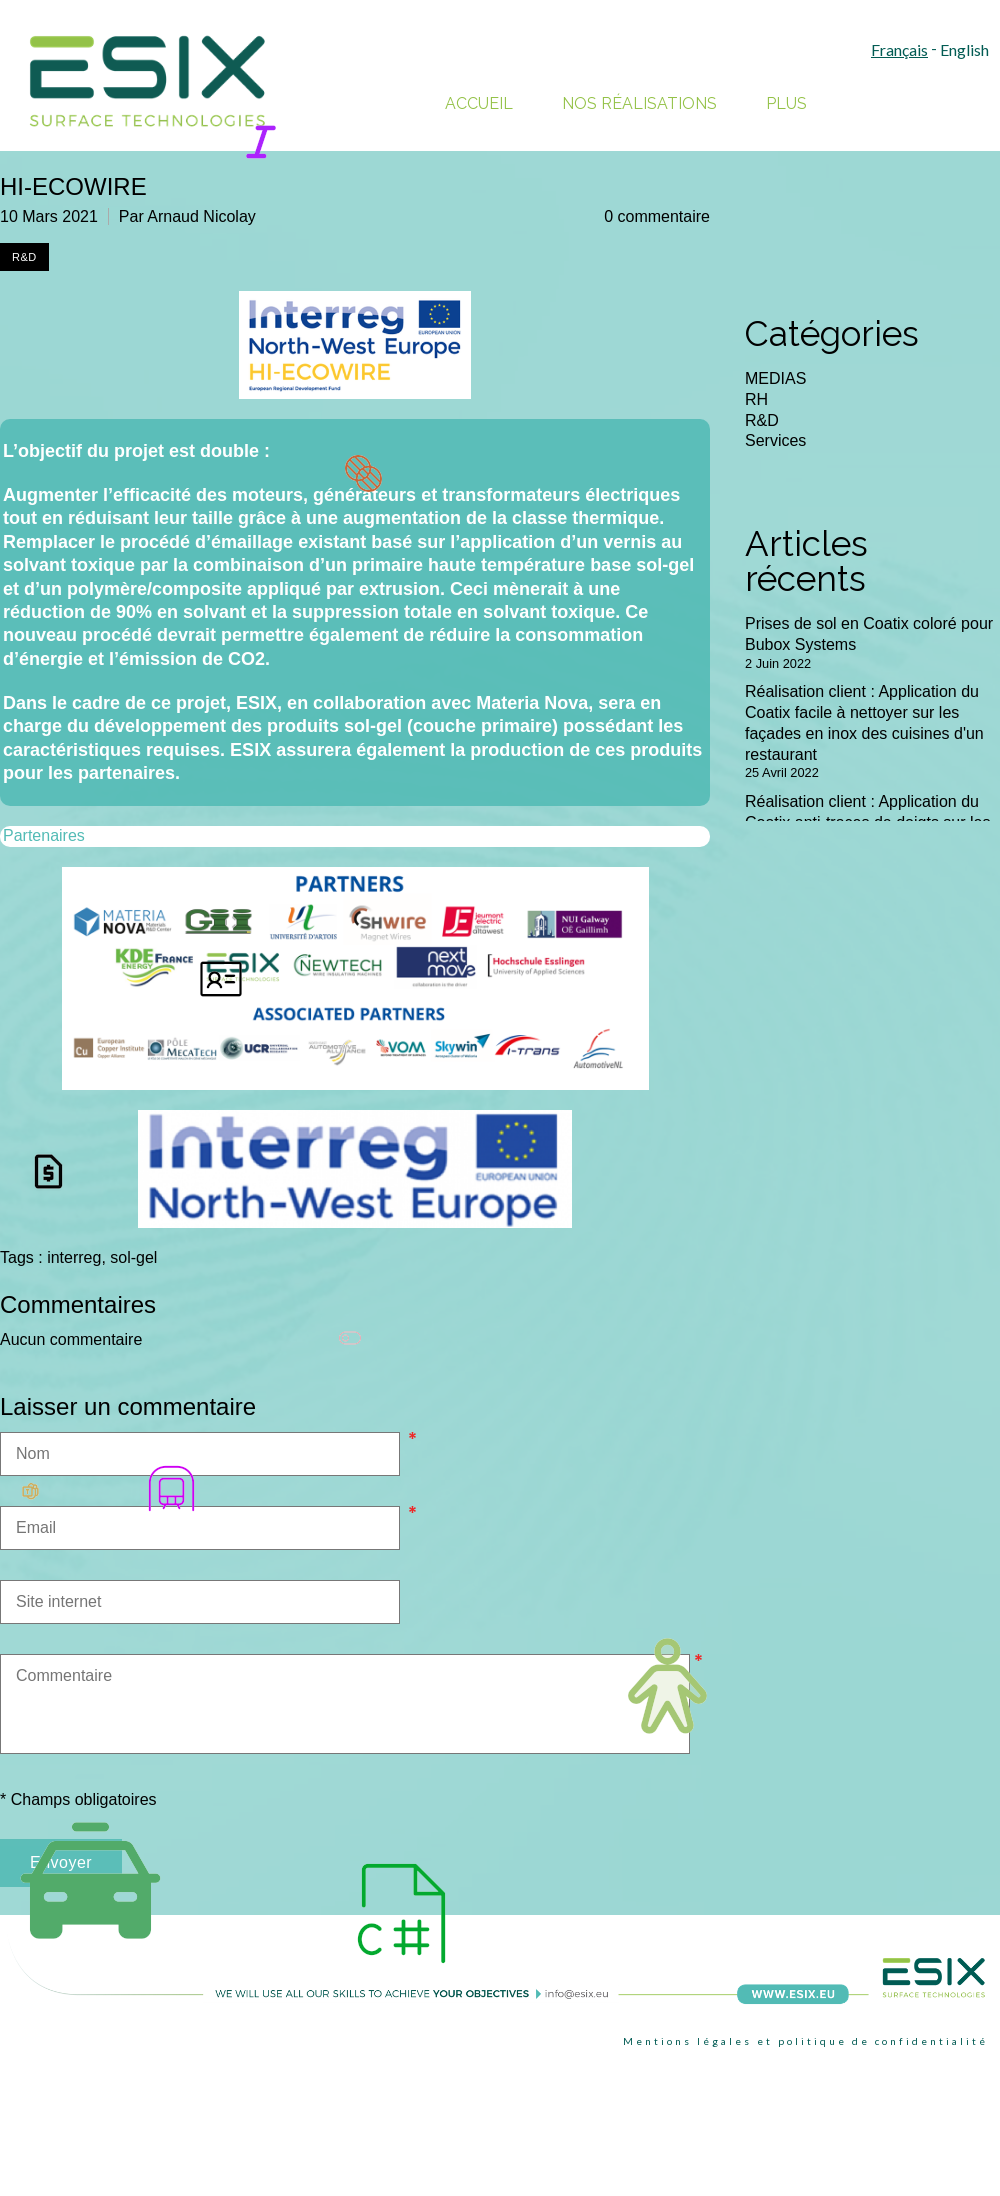  What do you see at coordinates (171, 1490) in the screenshot?
I see `view subway or metro transit options` at bounding box center [171, 1490].